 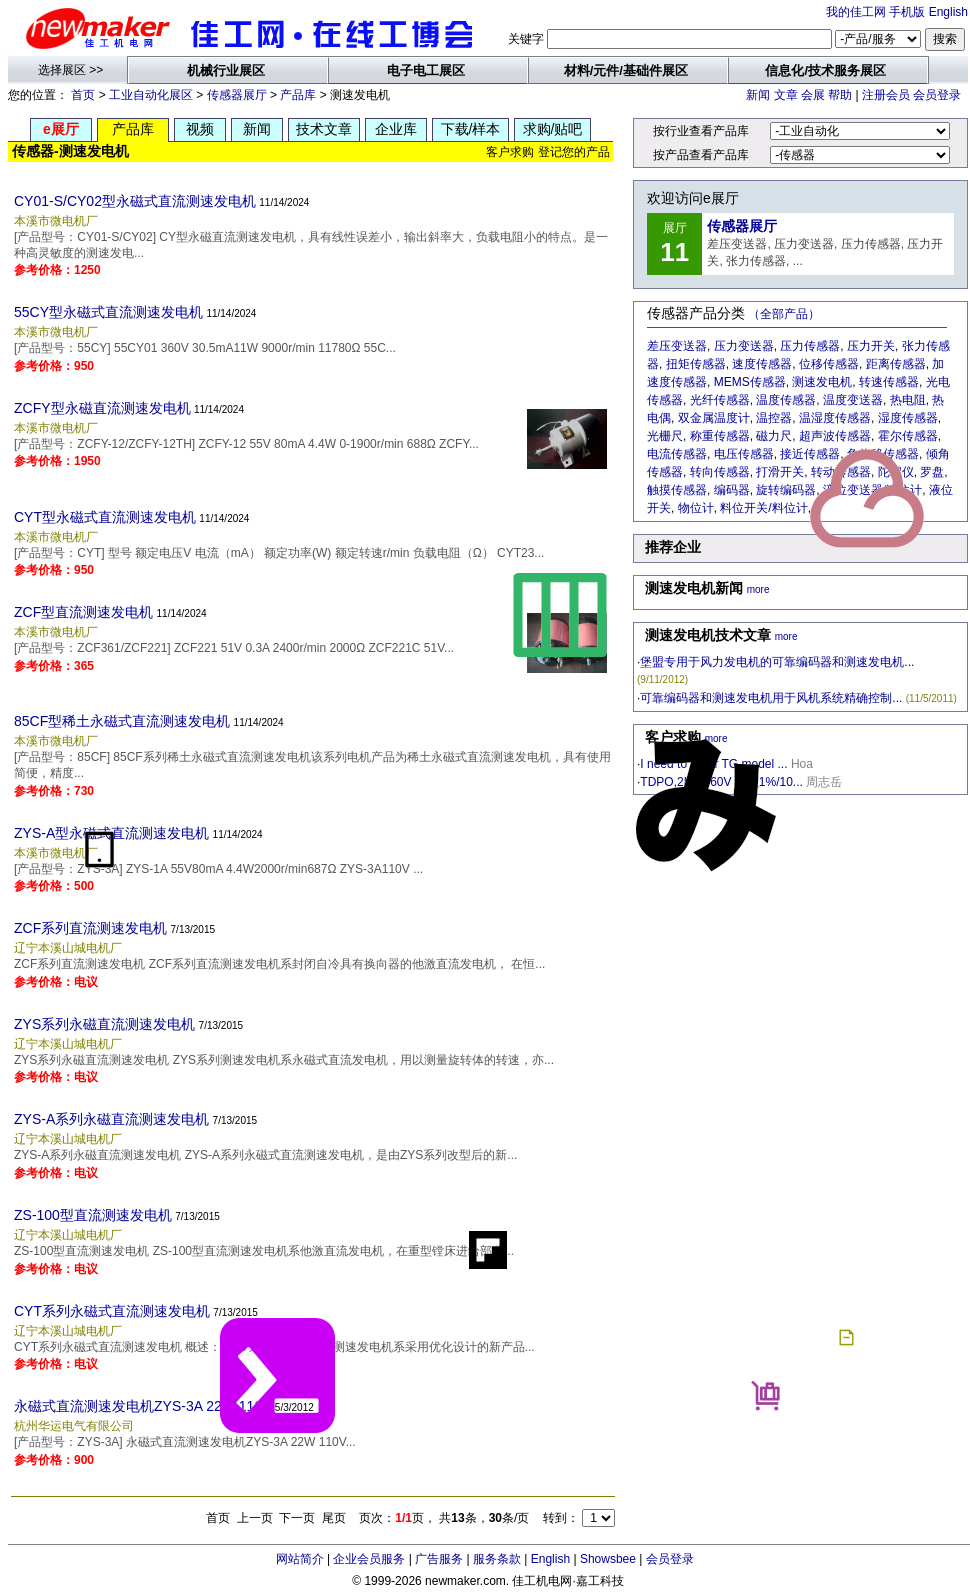 I want to click on reduce or compress file size, so click(x=846, y=1337).